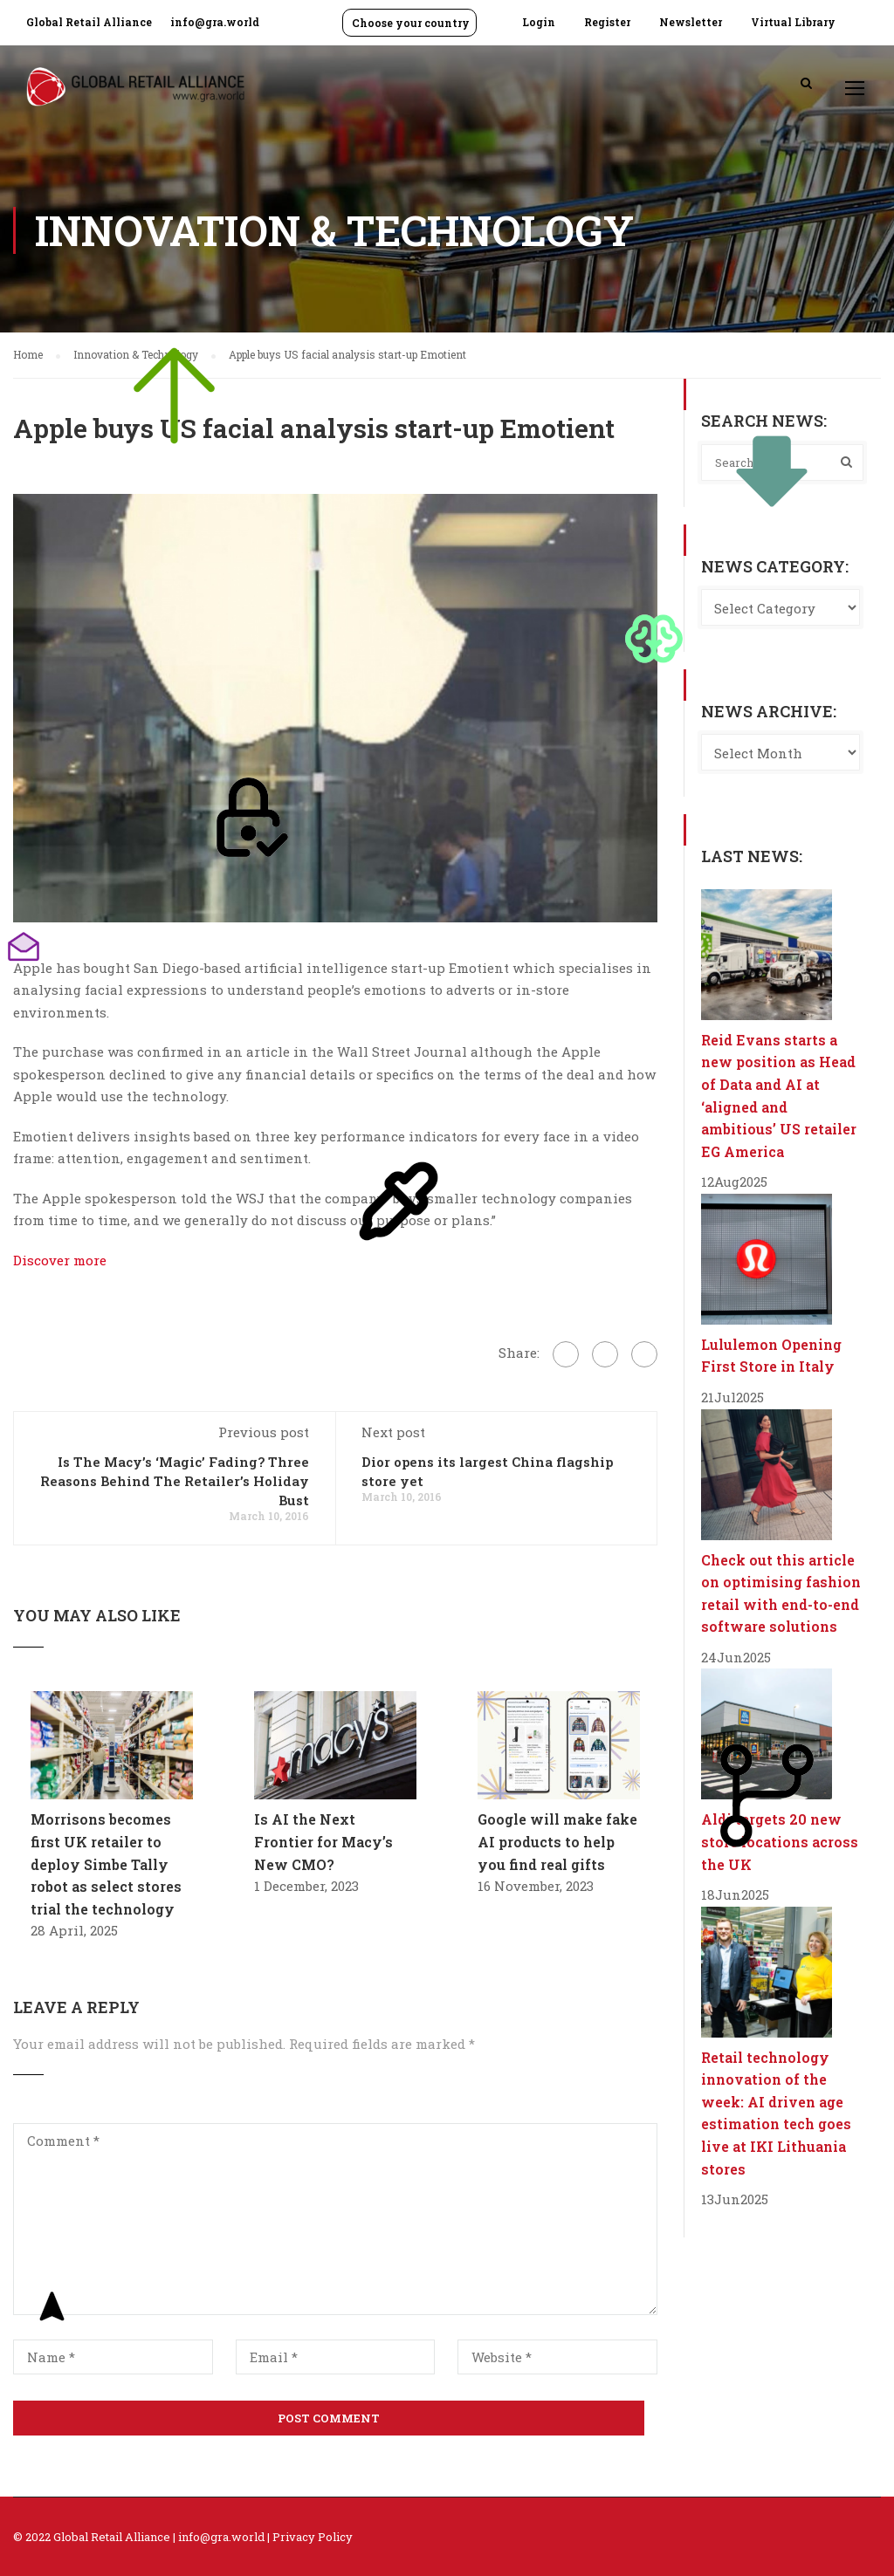 The width and height of the screenshot is (894, 2576). Describe the element at coordinates (398, 1201) in the screenshot. I see `pick a color from the canvas` at that location.